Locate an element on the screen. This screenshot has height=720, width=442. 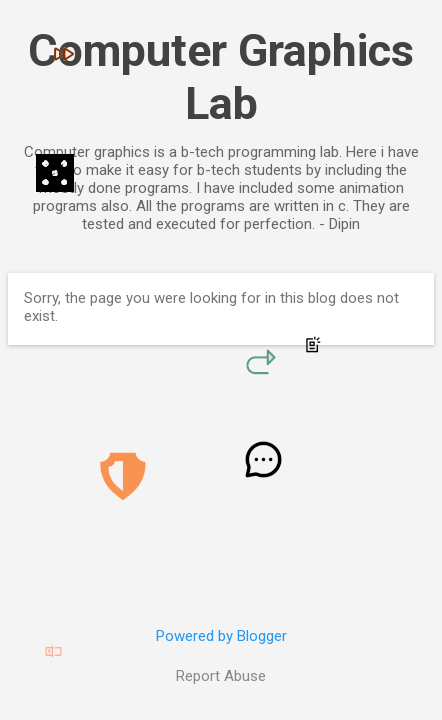
skip forward in media playback is located at coordinates (63, 54).